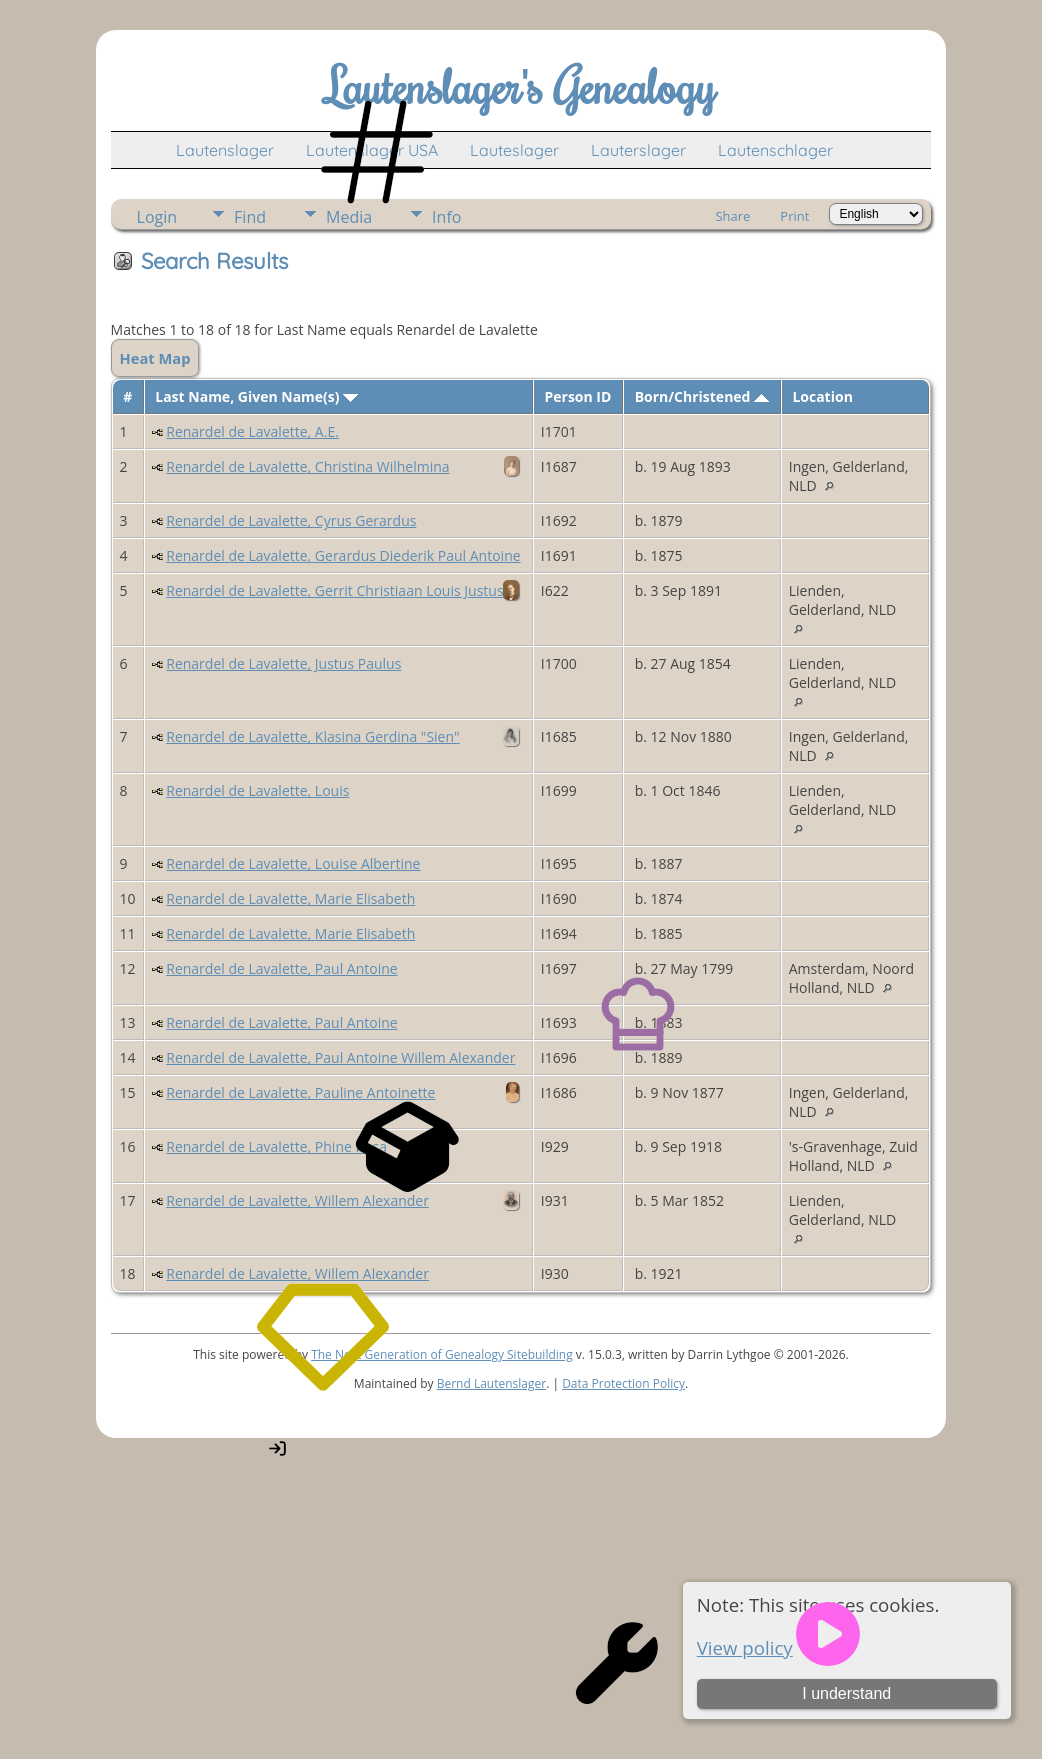 This screenshot has width=1042, height=1759. What do you see at coordinates (828, 1634) in the screenshot?
I see `play media or video content` at bounding box center [828, 1634].